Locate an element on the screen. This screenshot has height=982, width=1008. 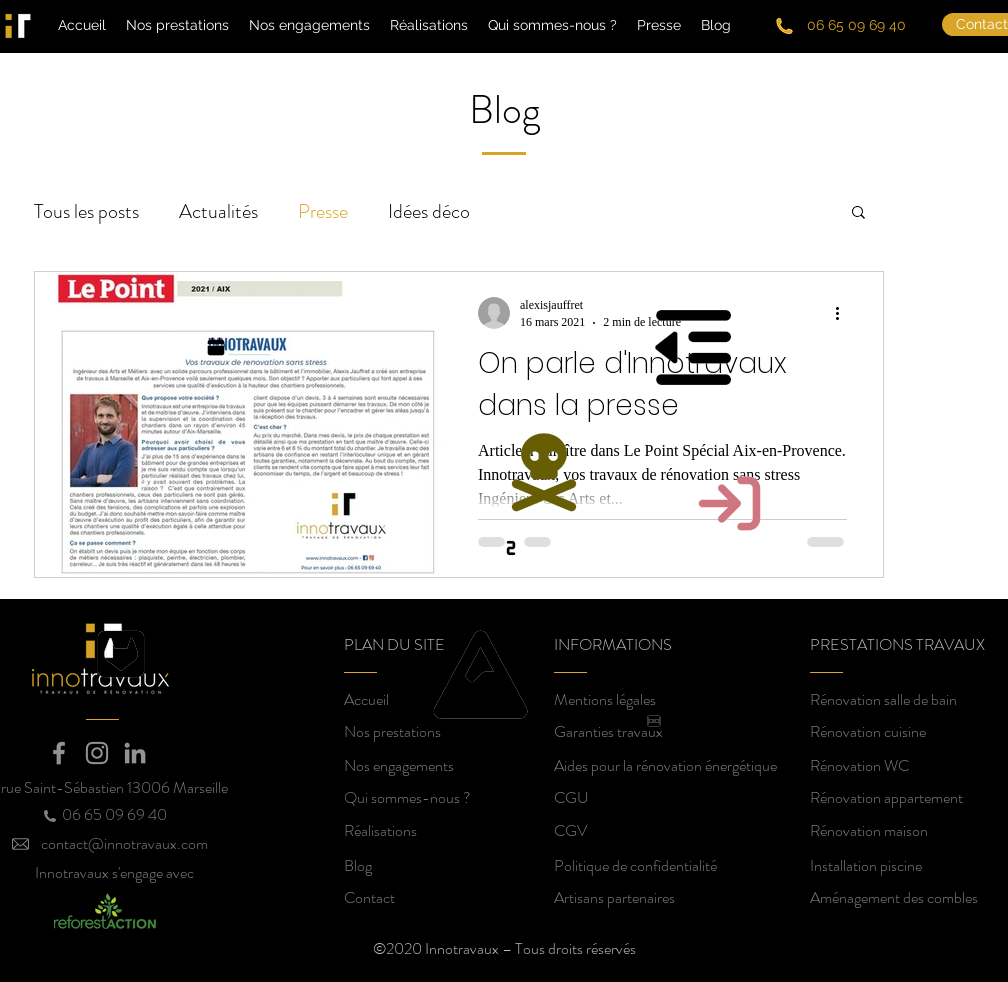
indicates dangerous or hazardous content is located at coordinates (544, 470).